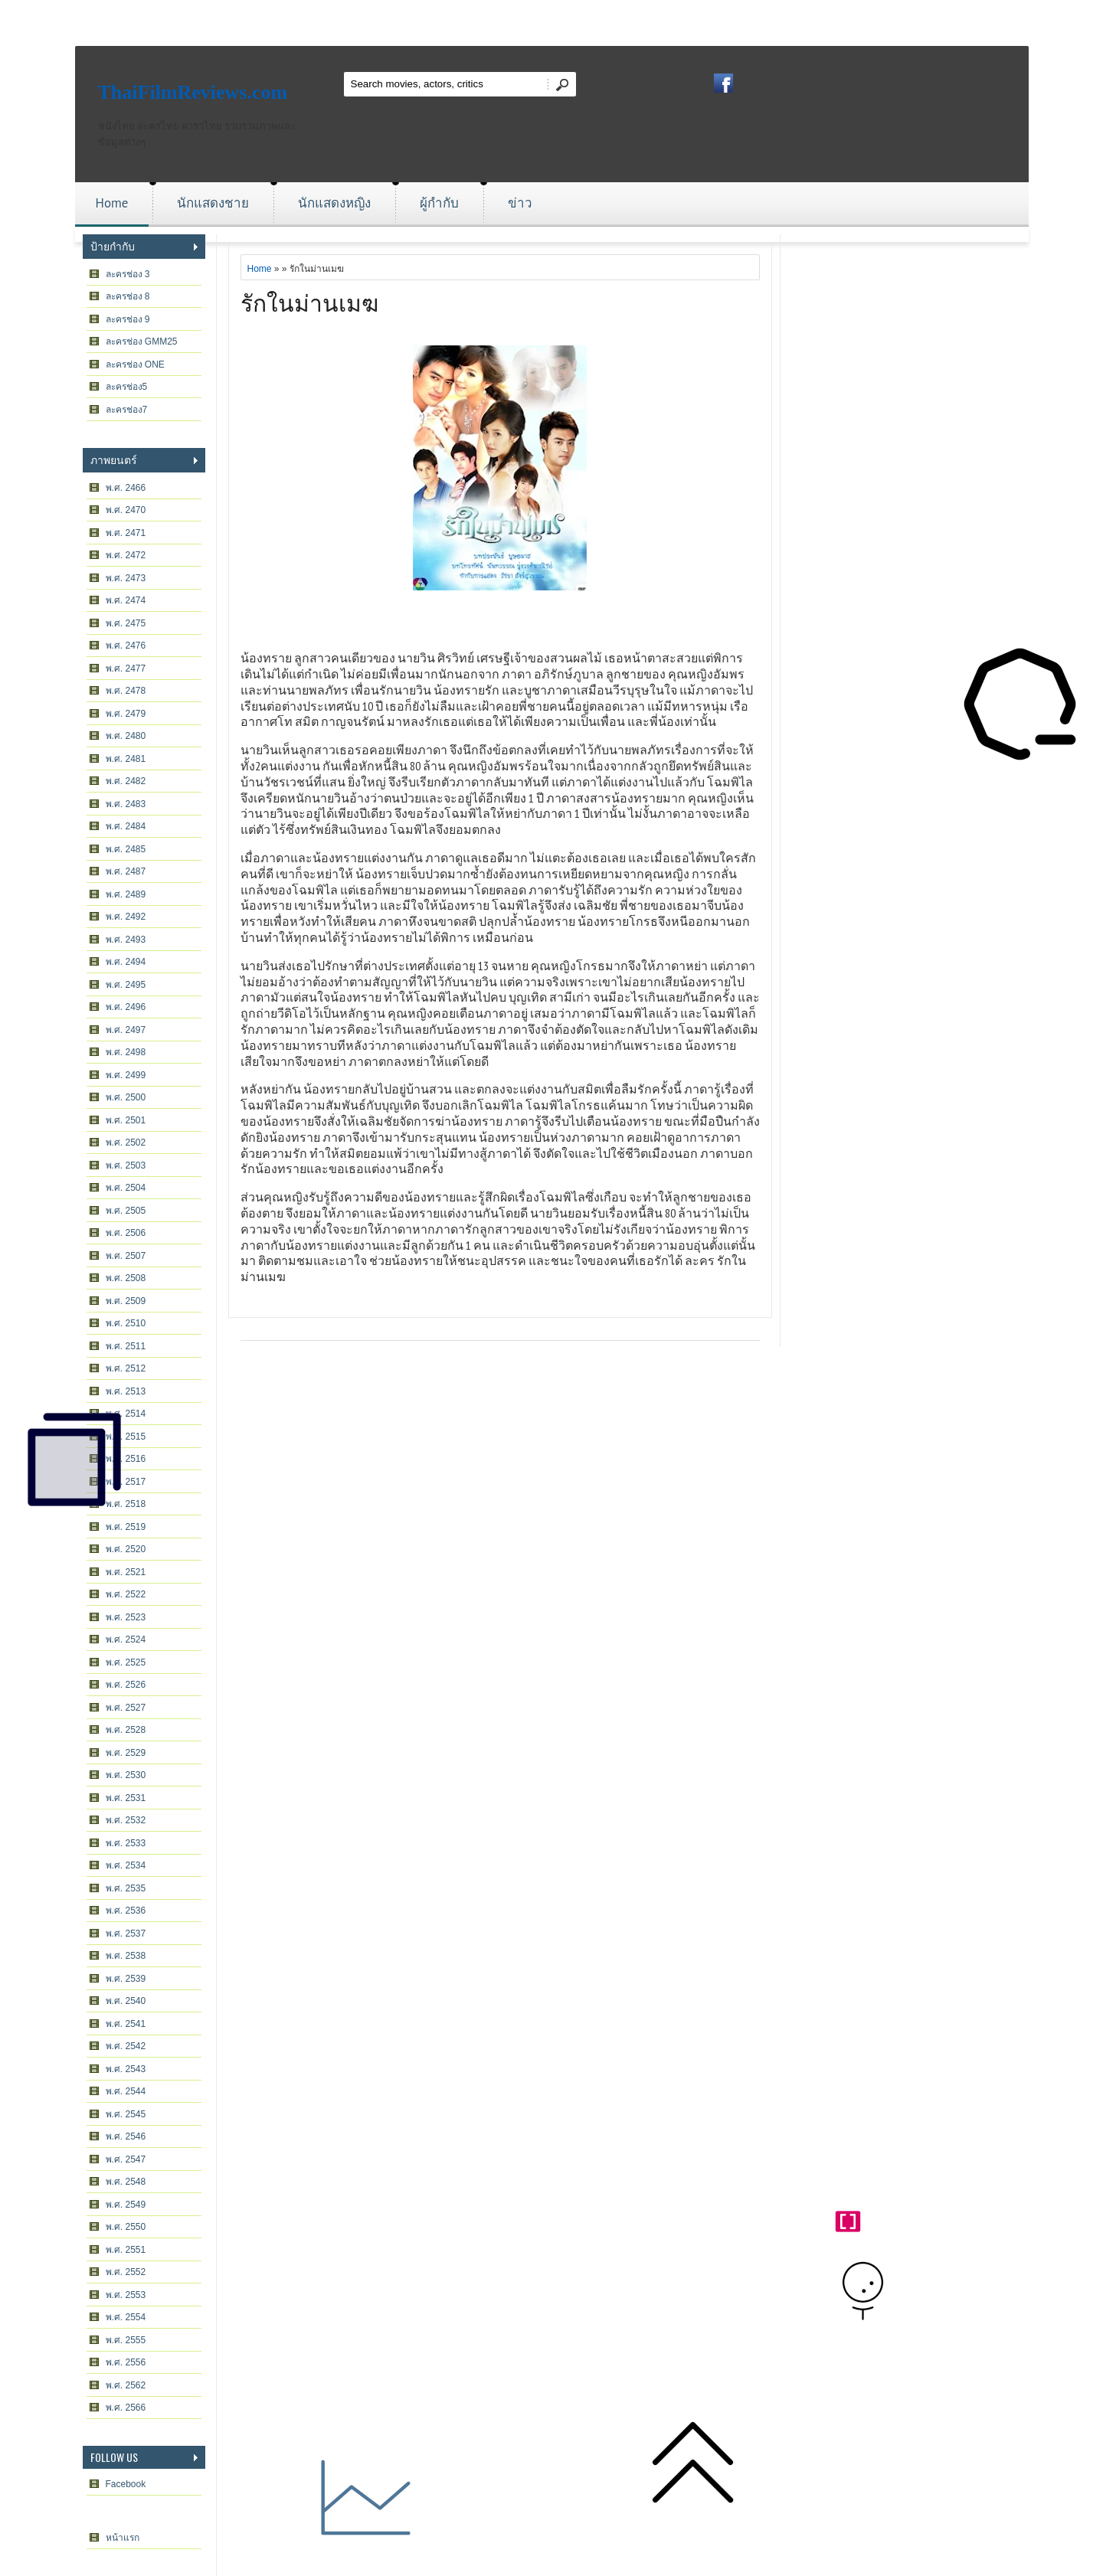 Image resolution: width=1103 pixels, height=2576 pixels. What do you see at coordinates (1020, 704) in the screenshot?
I see `remove or delete an item with a warning` at bounding box center [1020, 704].